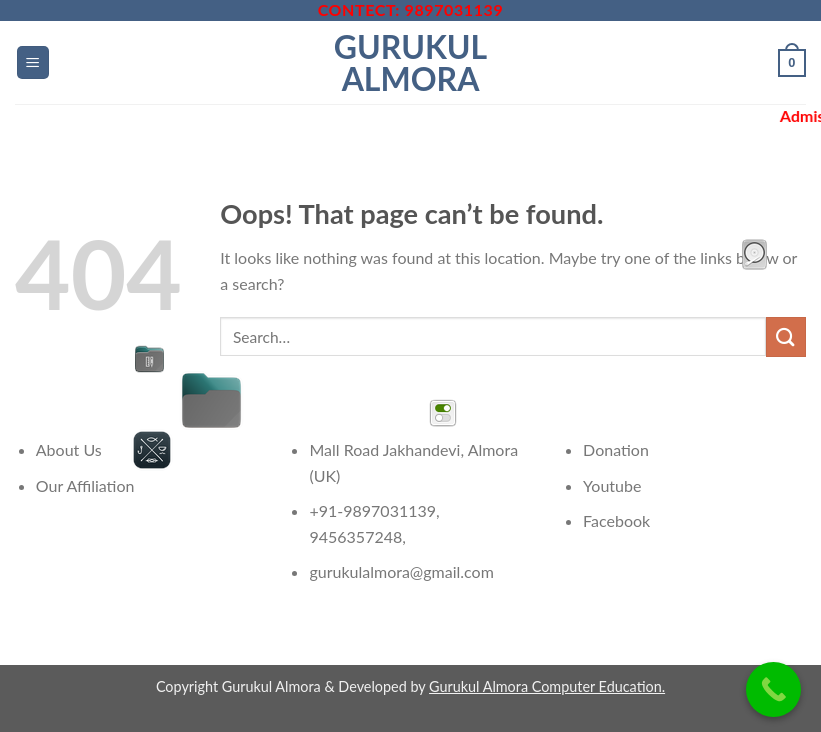  What do you see at coordinates (443, 413) in the screenshot?
I see `open system settings or preferences` at bounding box center [443, 413].